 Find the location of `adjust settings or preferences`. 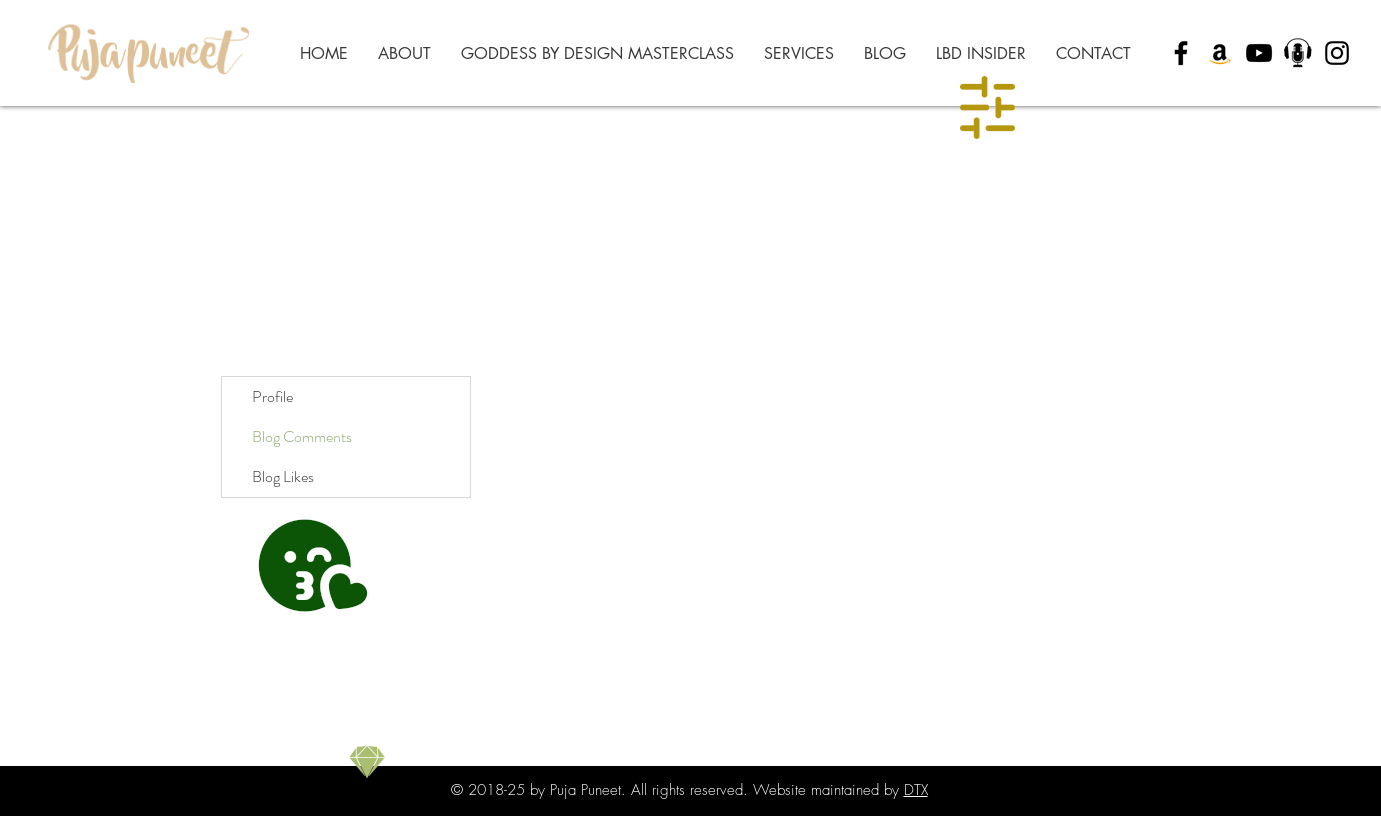

adjust settings or preferences is located at coordinates (987, 107).